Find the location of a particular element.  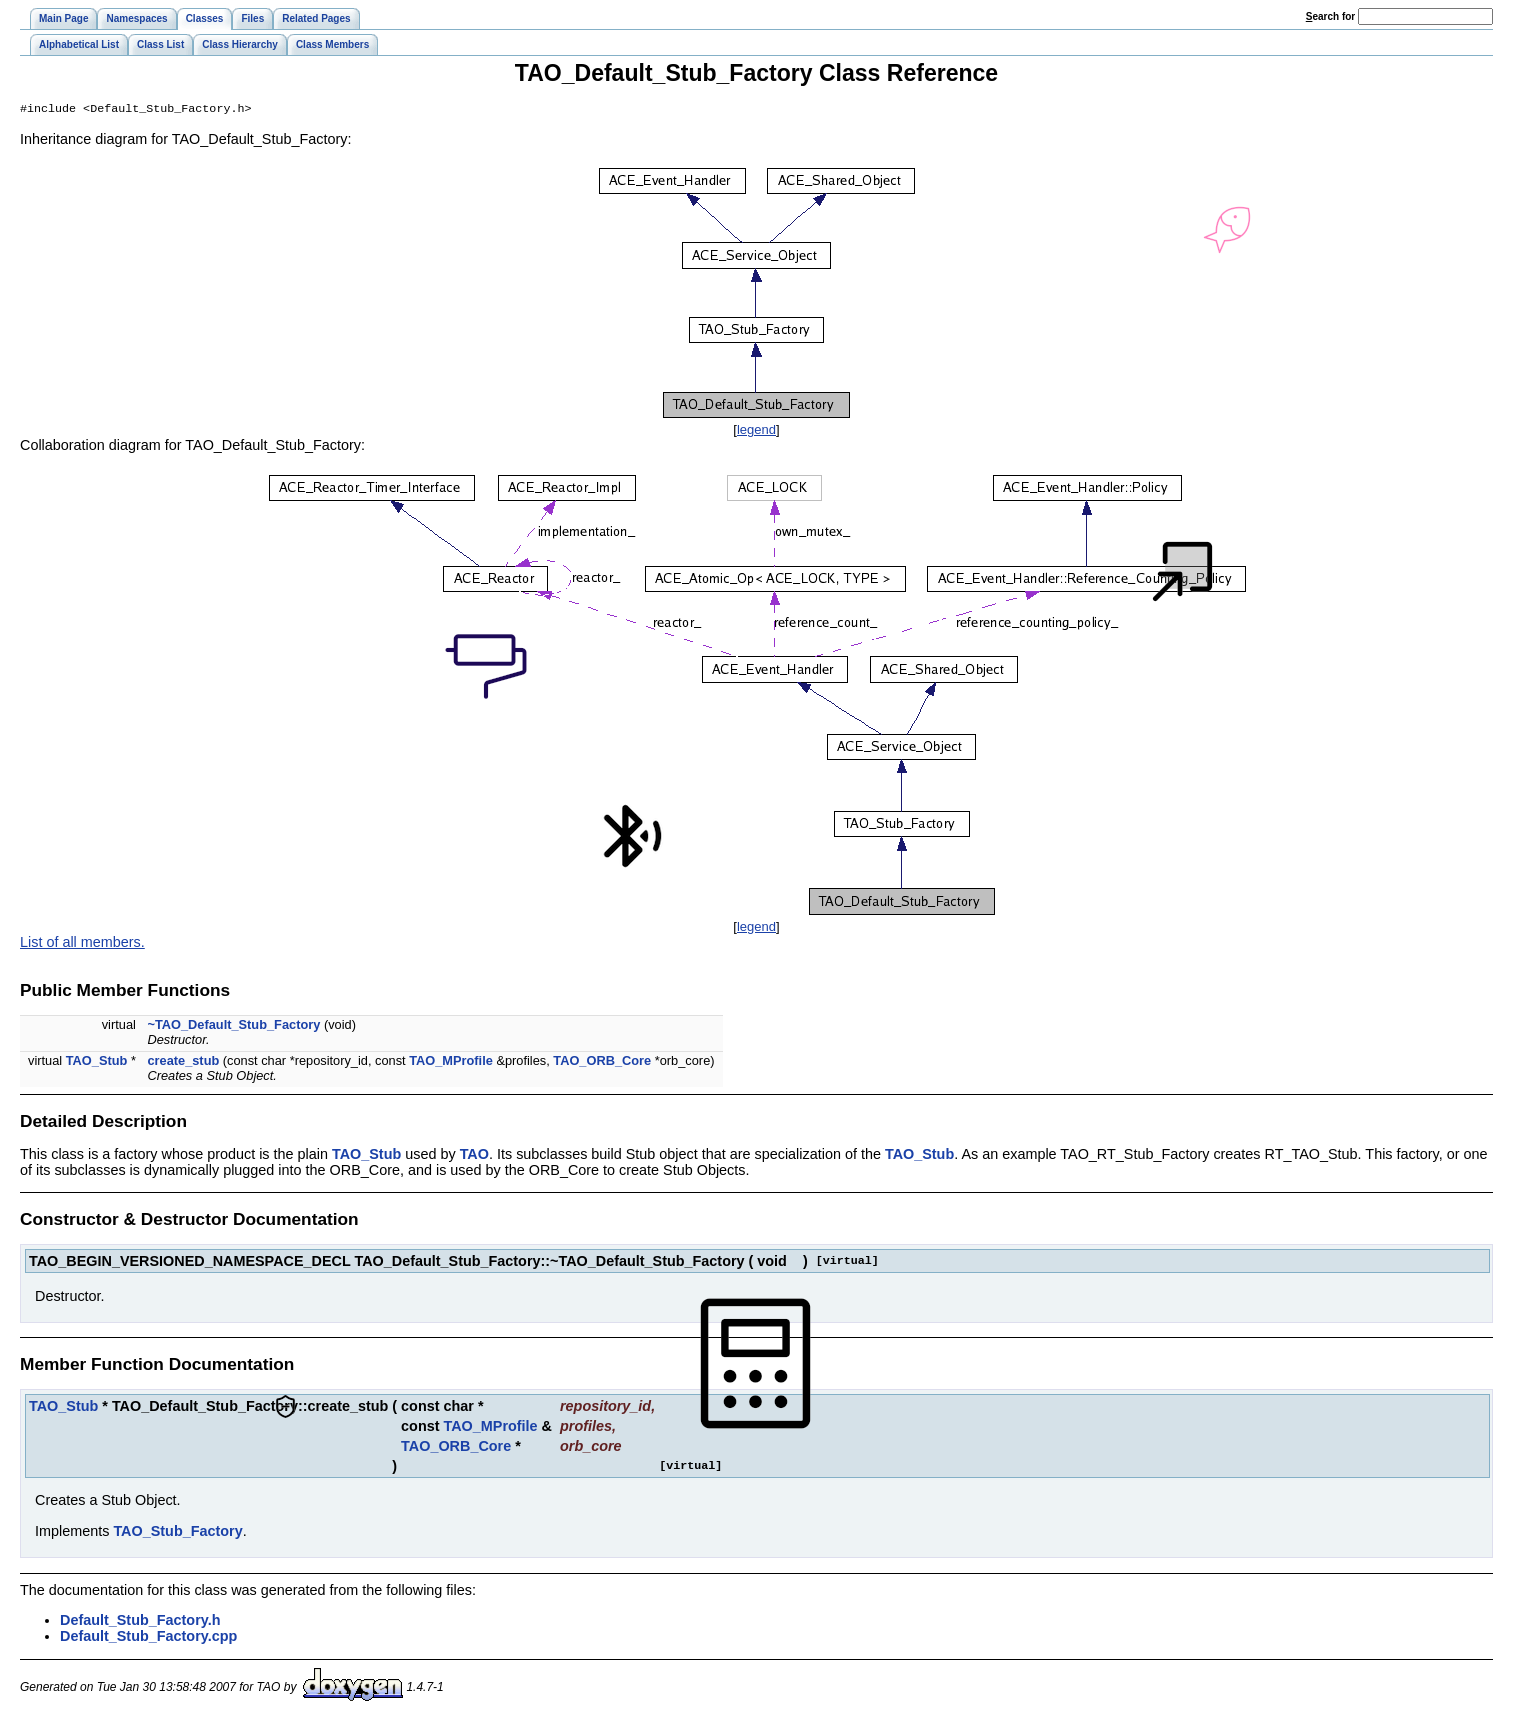

access paint or formatting tools is located at coordinates (486, 661).